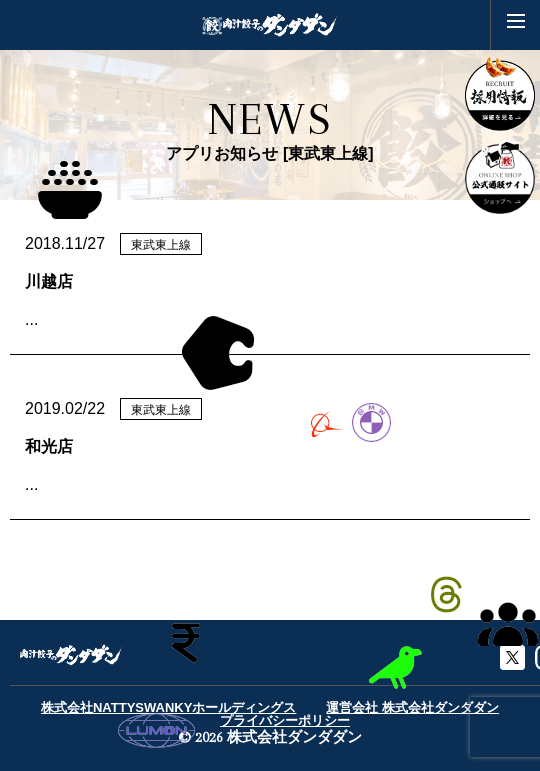 This screenshot has width=540, height=771. What do you see at coordinates (218, 353) in the screenshot?
I see `open HumHub social network platform` at bounding box center [218, 353].